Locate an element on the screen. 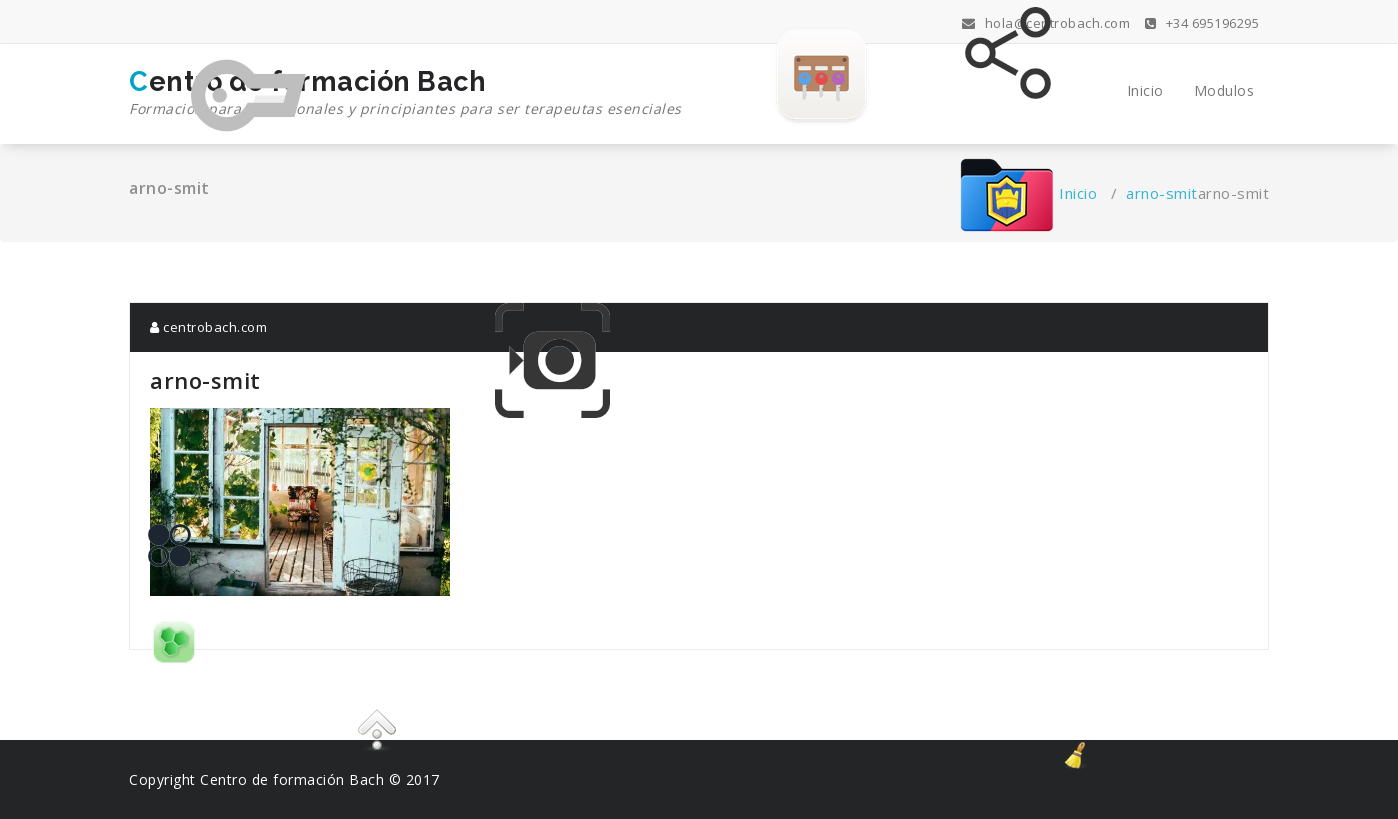 The height and width of the screenshot is (819, 1398). access screen sharing or remote desktop settings is located at coordinates (1008, 56).